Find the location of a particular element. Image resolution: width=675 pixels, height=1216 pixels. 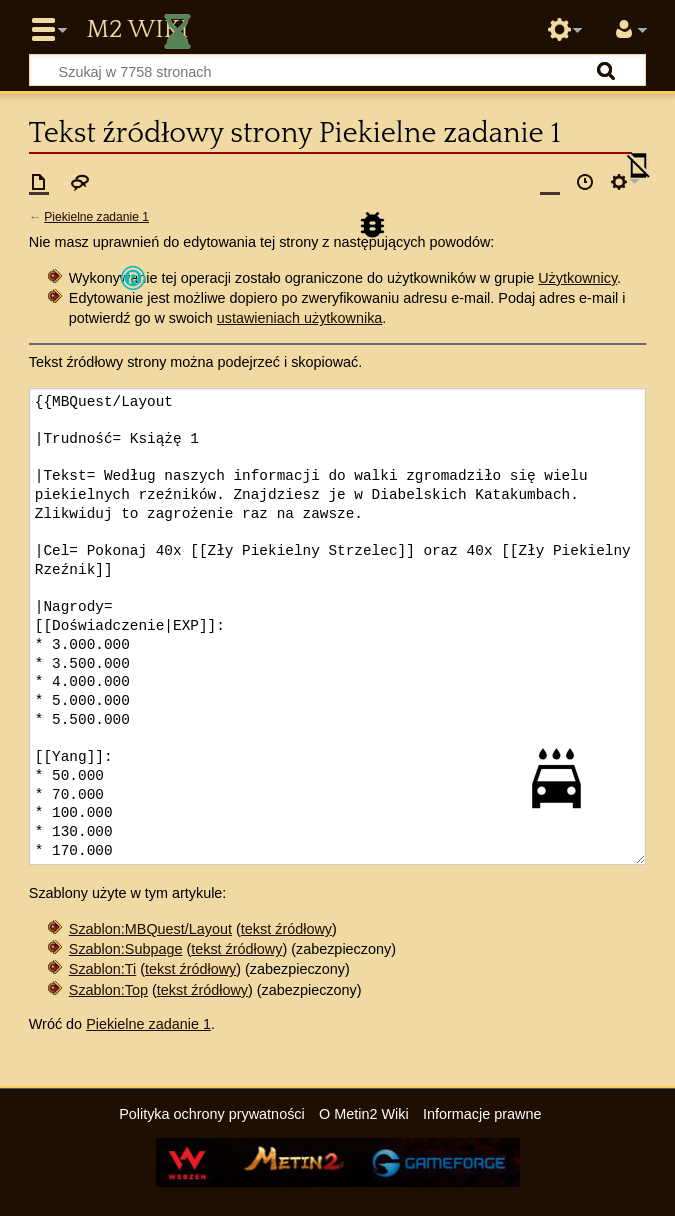

find nearby car wash locations is located at coordinates (556, 778).